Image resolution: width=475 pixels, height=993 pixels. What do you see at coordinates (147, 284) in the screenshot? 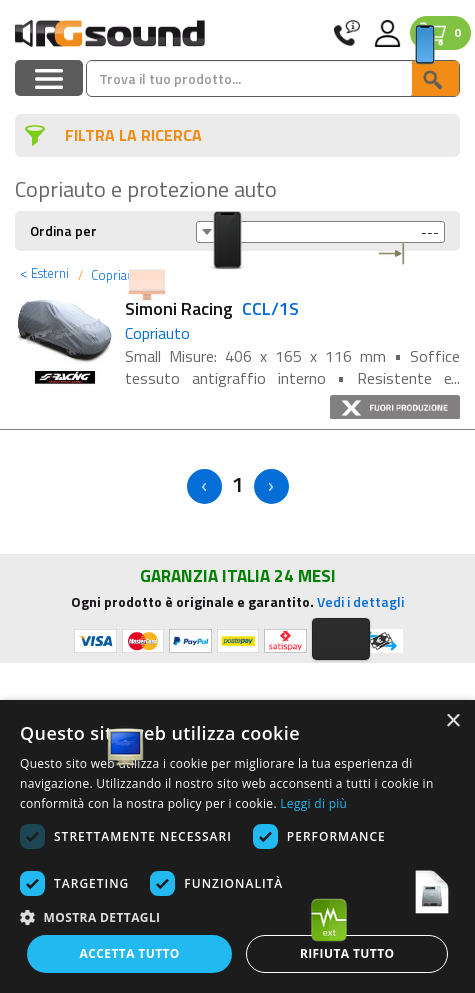
I see `represents an orange iMac device in system settings` at bounding box center [147, 284].